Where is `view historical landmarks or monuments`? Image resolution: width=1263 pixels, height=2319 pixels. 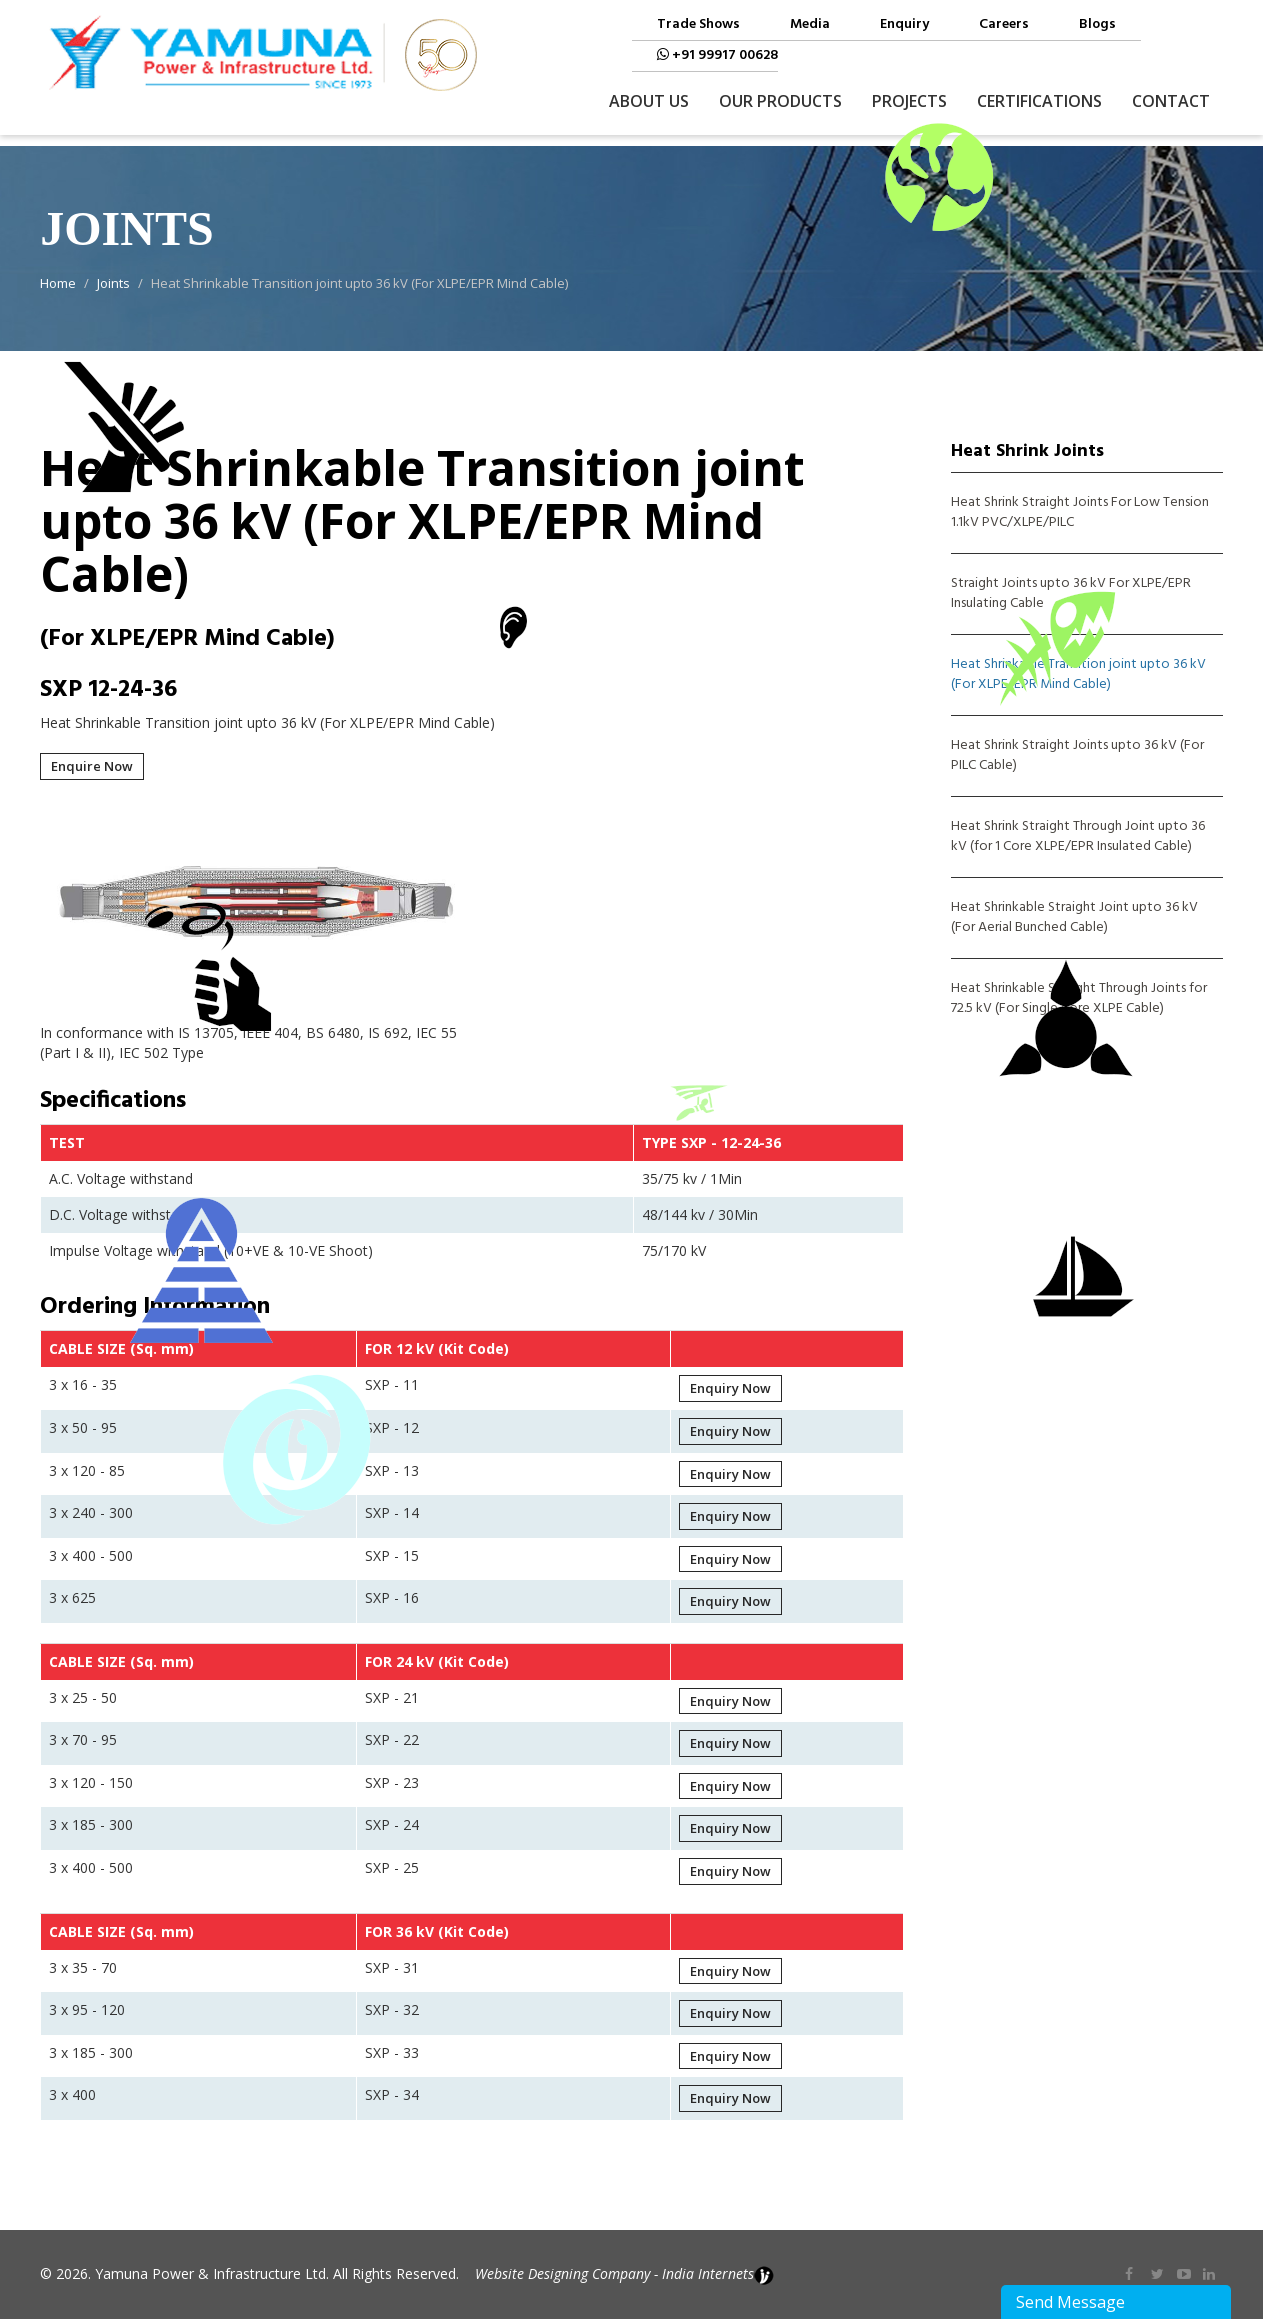 view historical landmarks or monuments is located at coordinates (201, 1270).